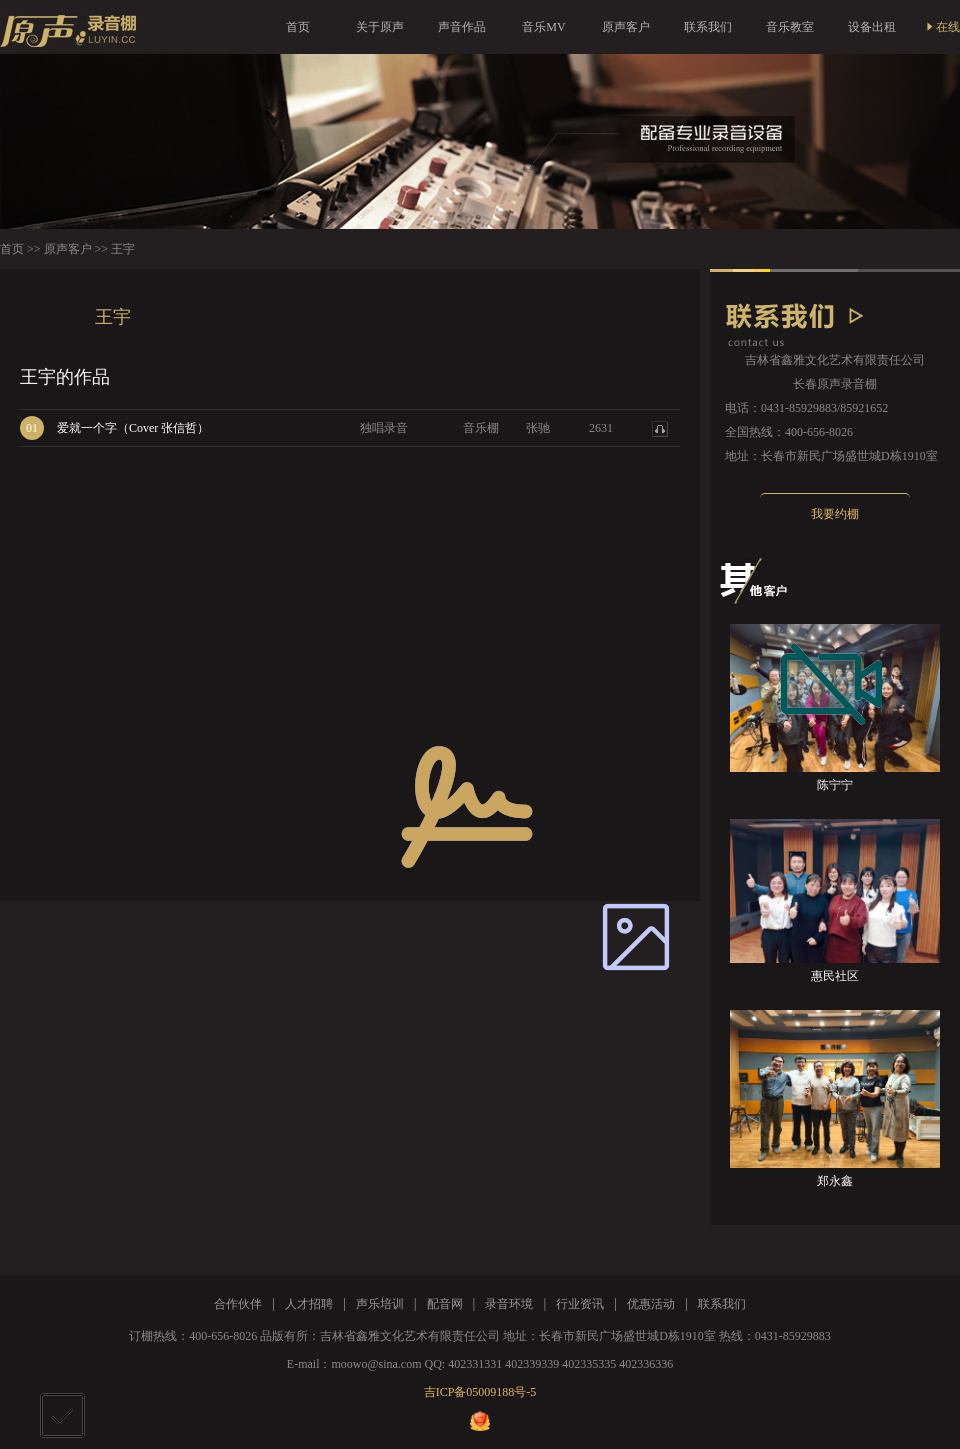 The image size is (960, 1449). I want to click on view or open an image file, so click(636, 937).